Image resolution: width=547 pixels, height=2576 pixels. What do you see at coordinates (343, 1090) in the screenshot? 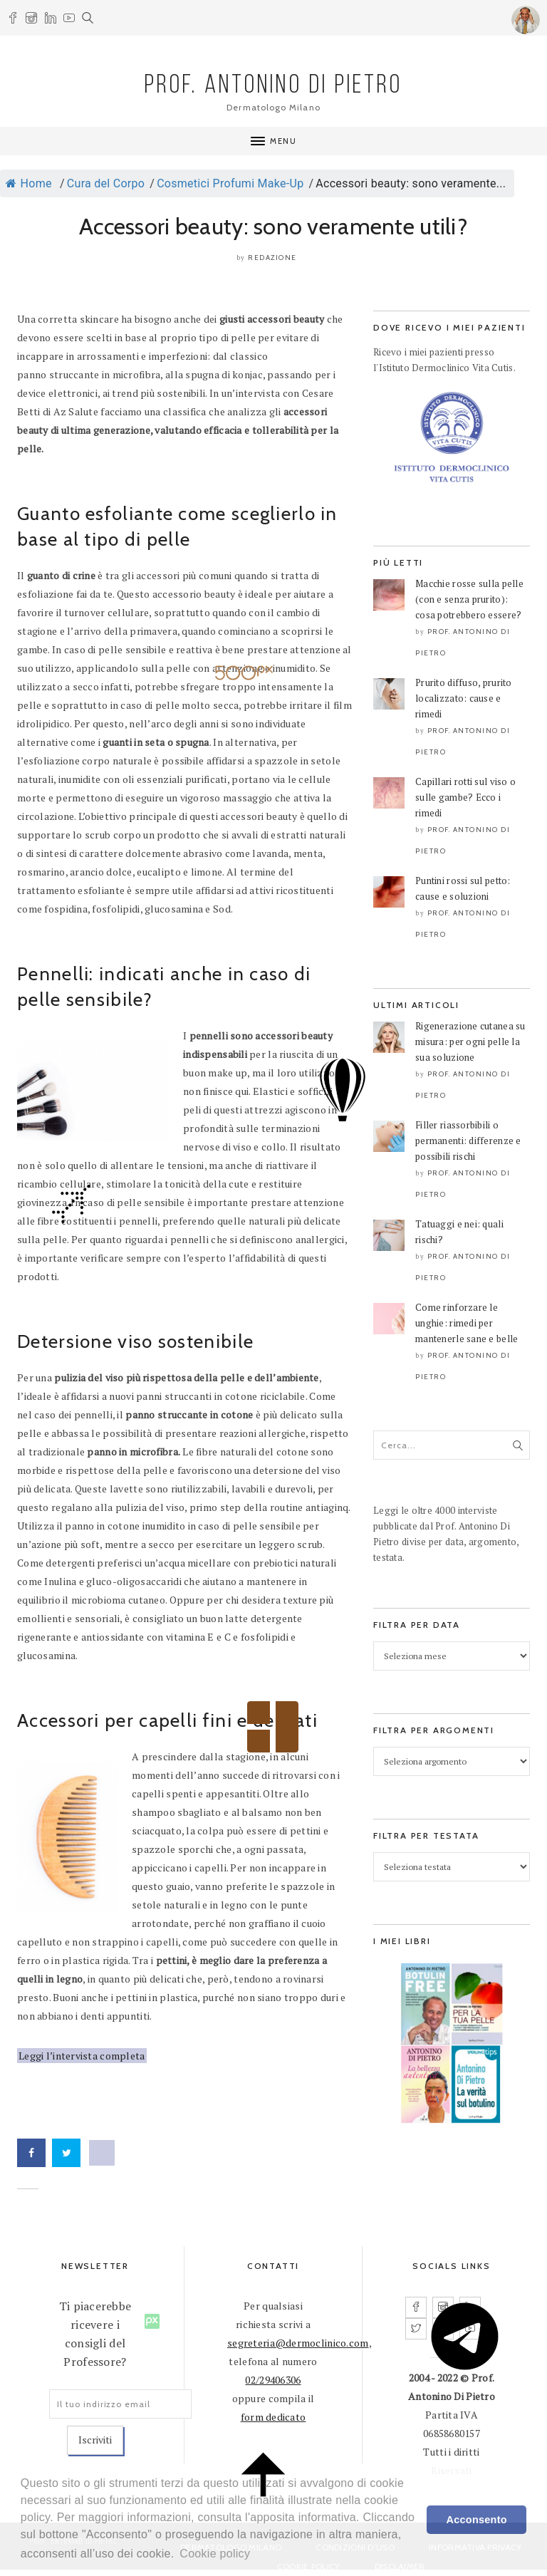
I see `open CorelDRAW application` at bounding box center [343, 1090].